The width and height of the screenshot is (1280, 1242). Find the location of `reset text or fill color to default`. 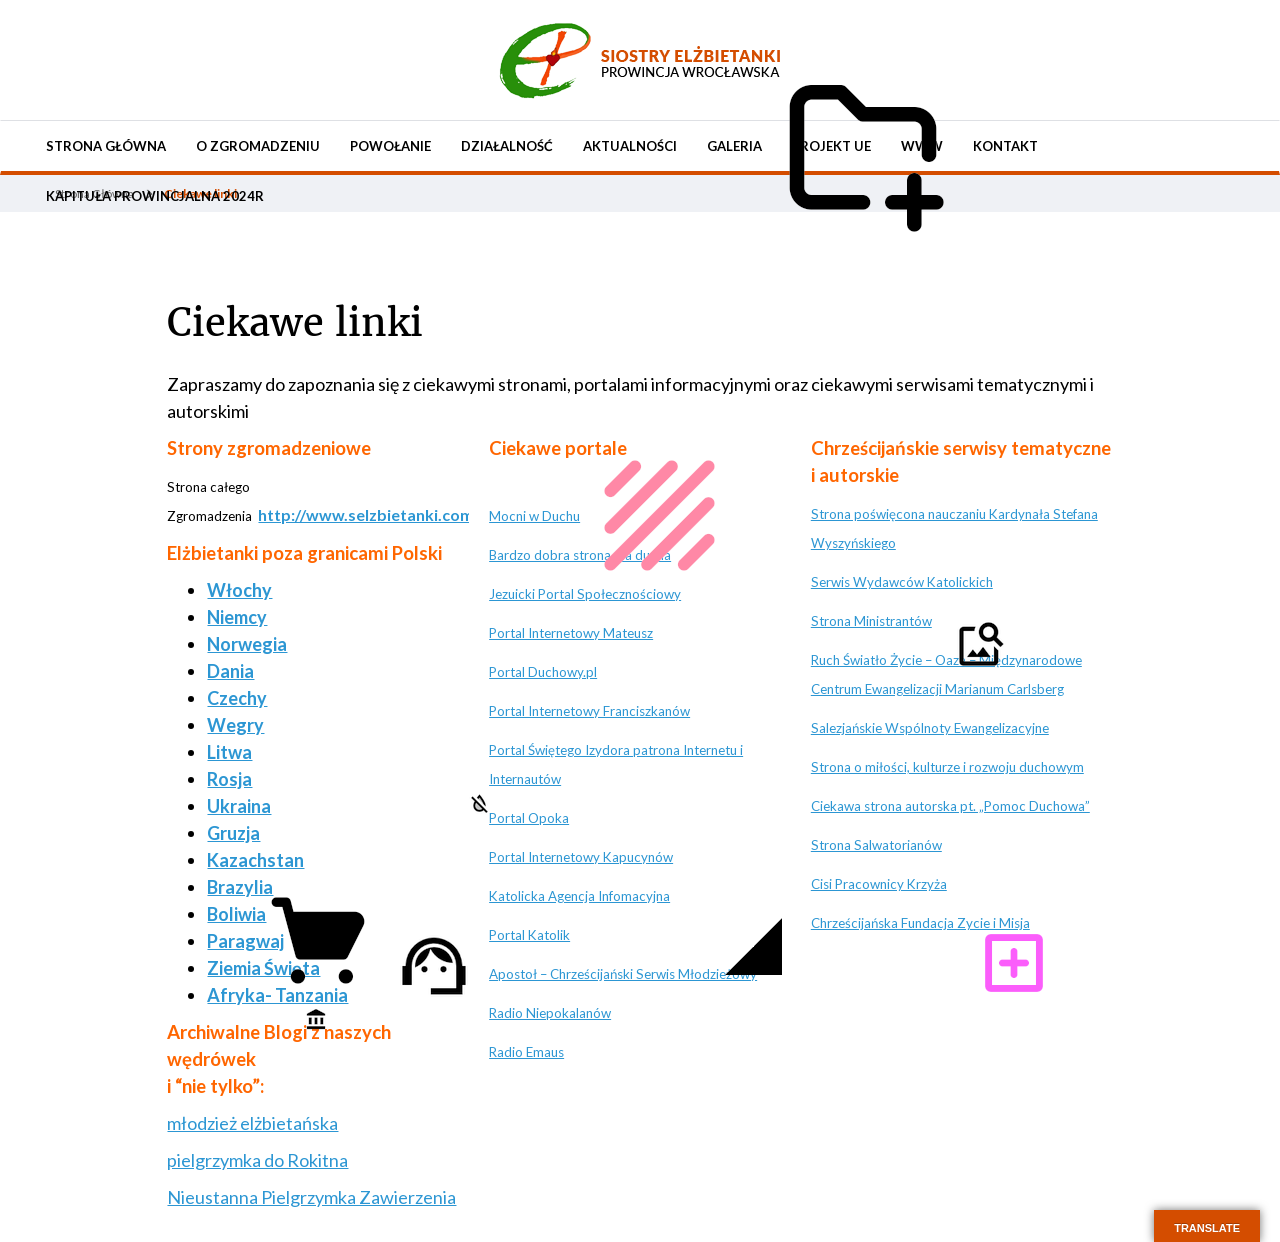

reset text or fill color to default is located at coordinates (479, 803).